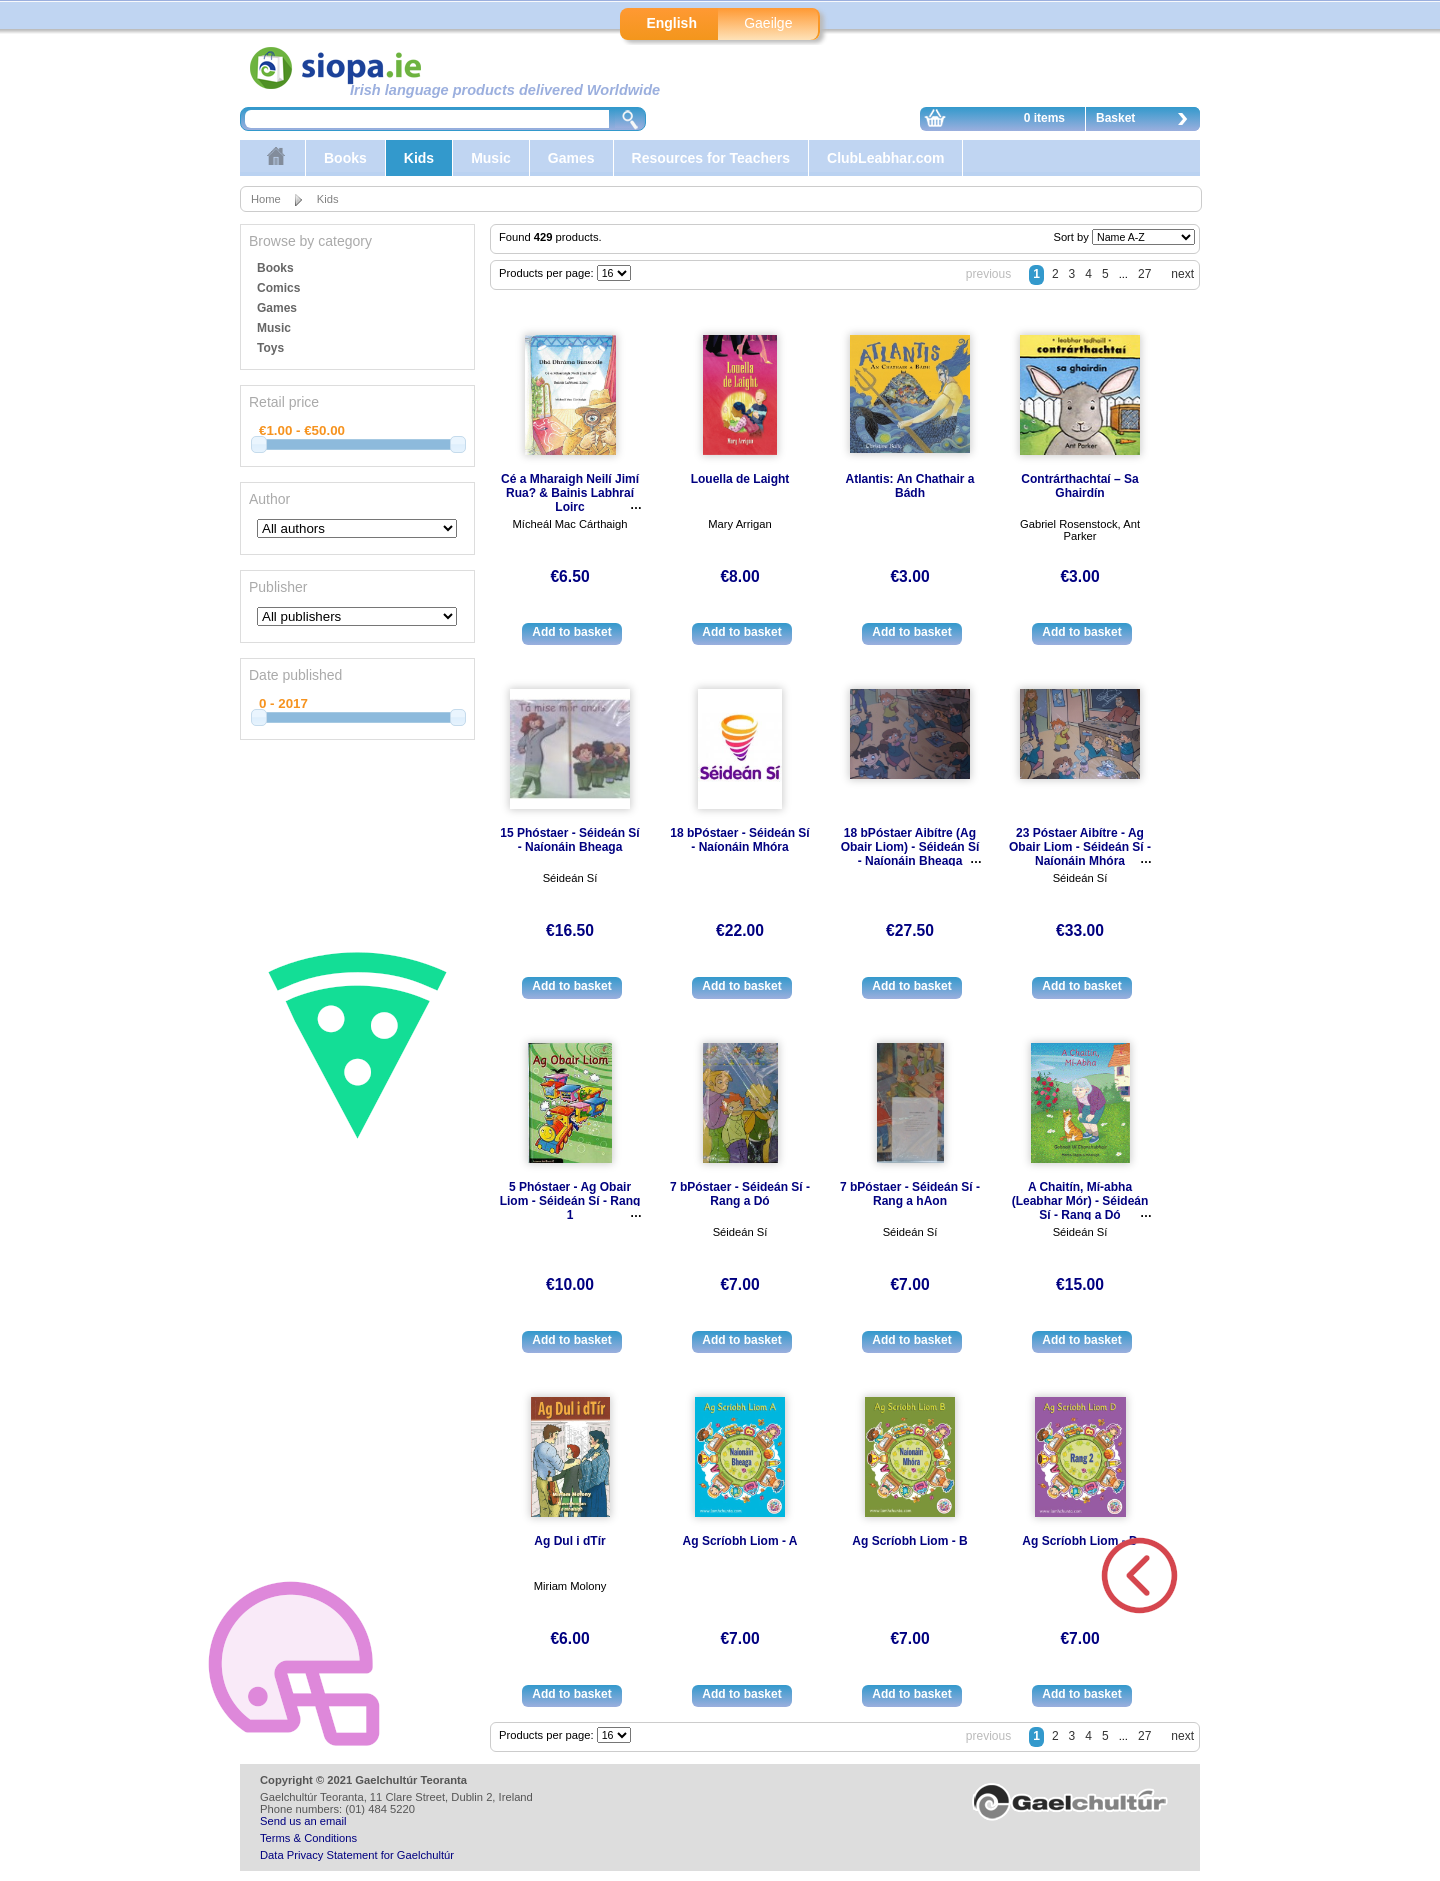 Image resolution: width=1440 pixels, height=1881 pixels. I want to click on order food or access food delivery, so click(357, 1045).